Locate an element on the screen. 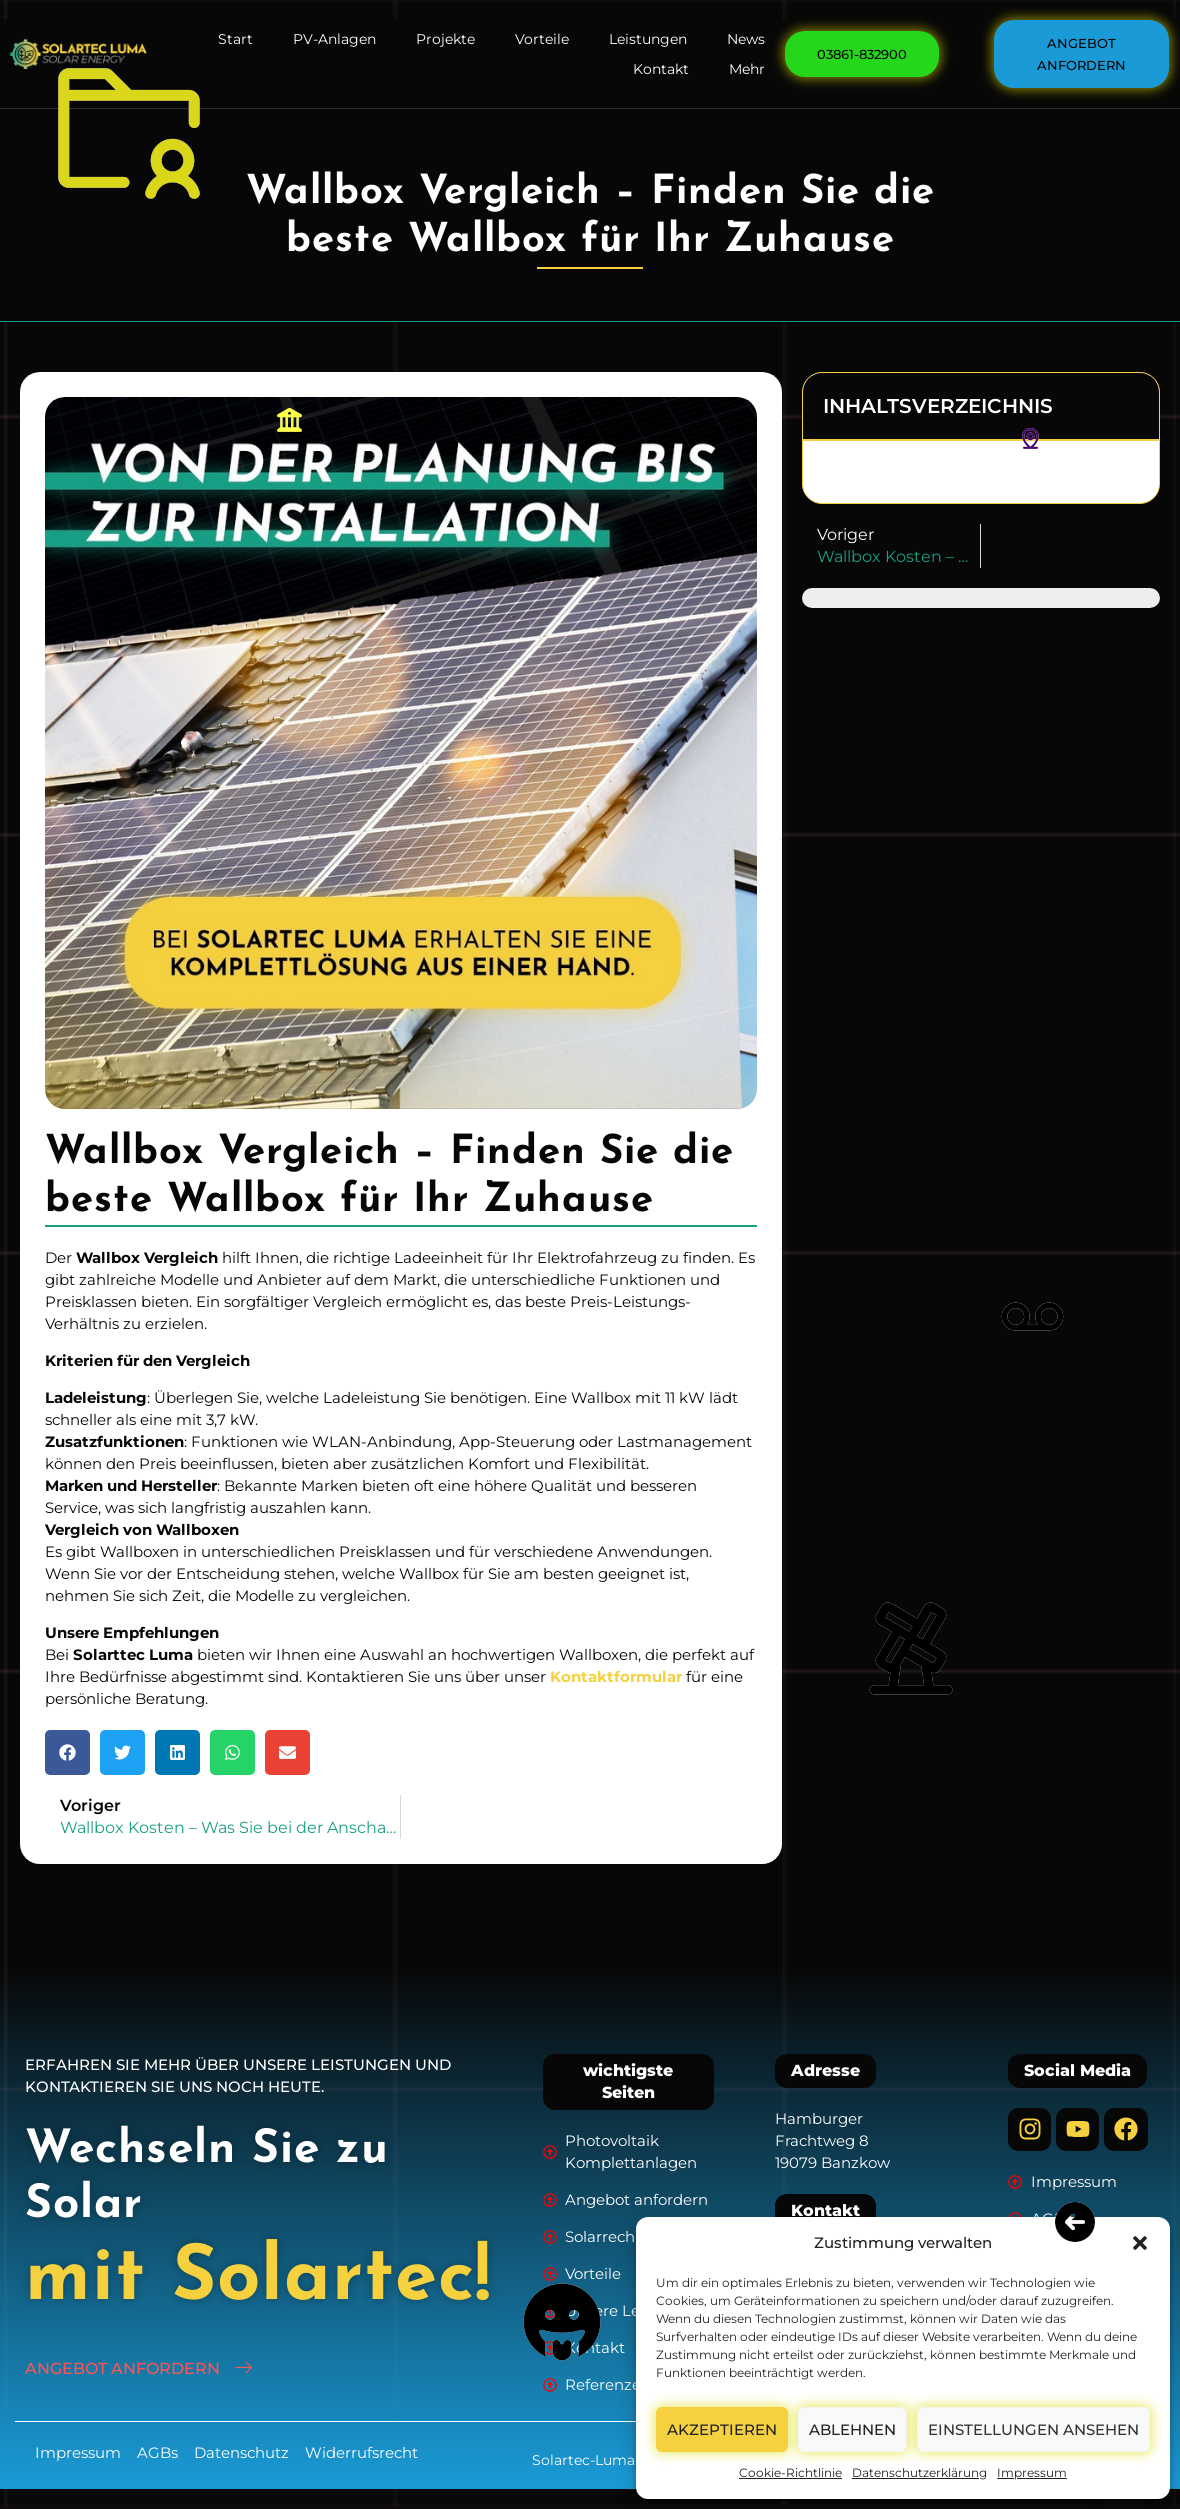 This screenshot has width=1180, height=2509. view nearby museums or cultural attractions is located at coordinates (289, 419).